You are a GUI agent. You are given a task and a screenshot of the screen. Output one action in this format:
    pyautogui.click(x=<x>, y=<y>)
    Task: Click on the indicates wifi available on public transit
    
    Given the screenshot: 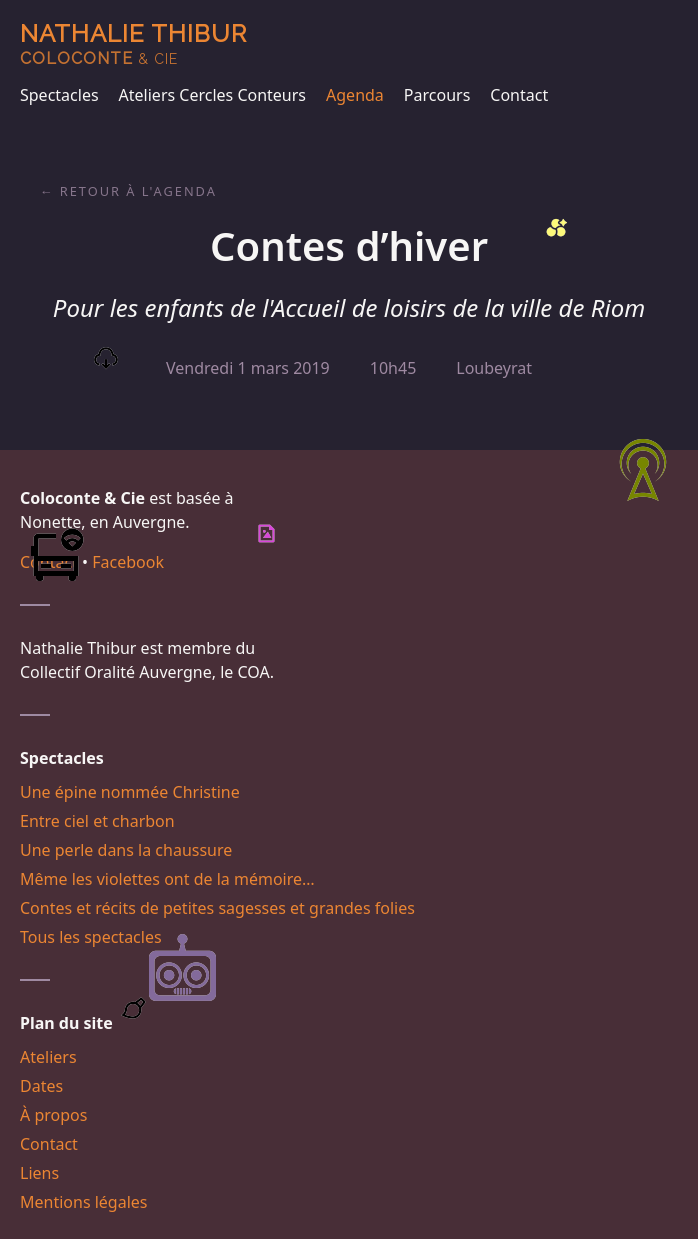 What is the action you would take?
    pyautogui.click(x=56, y=556)
    